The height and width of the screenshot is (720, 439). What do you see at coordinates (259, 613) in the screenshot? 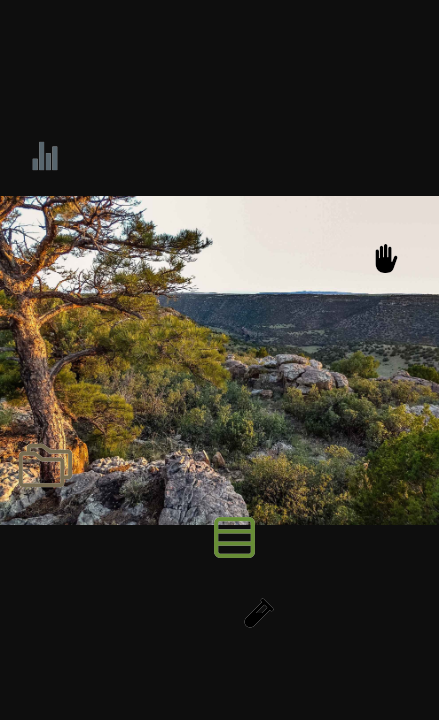
I see `view lab results or test samples` at bounding box center [259, 613].